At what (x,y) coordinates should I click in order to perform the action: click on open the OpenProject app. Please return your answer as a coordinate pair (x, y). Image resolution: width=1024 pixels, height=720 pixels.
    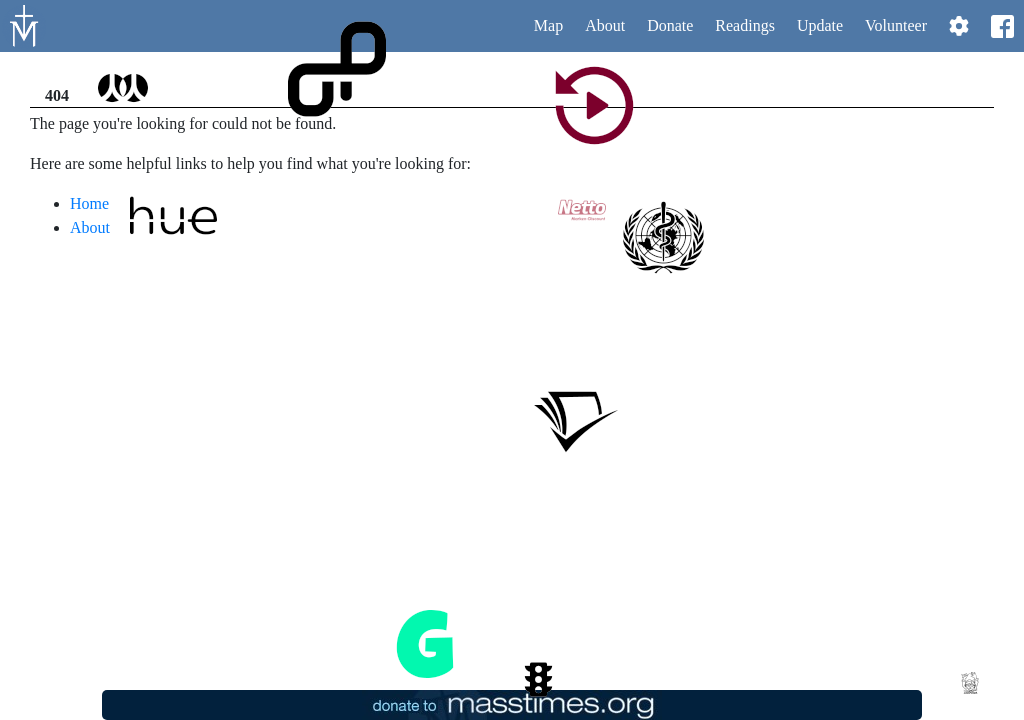
    Looking at the image, I should click on (337, 69).